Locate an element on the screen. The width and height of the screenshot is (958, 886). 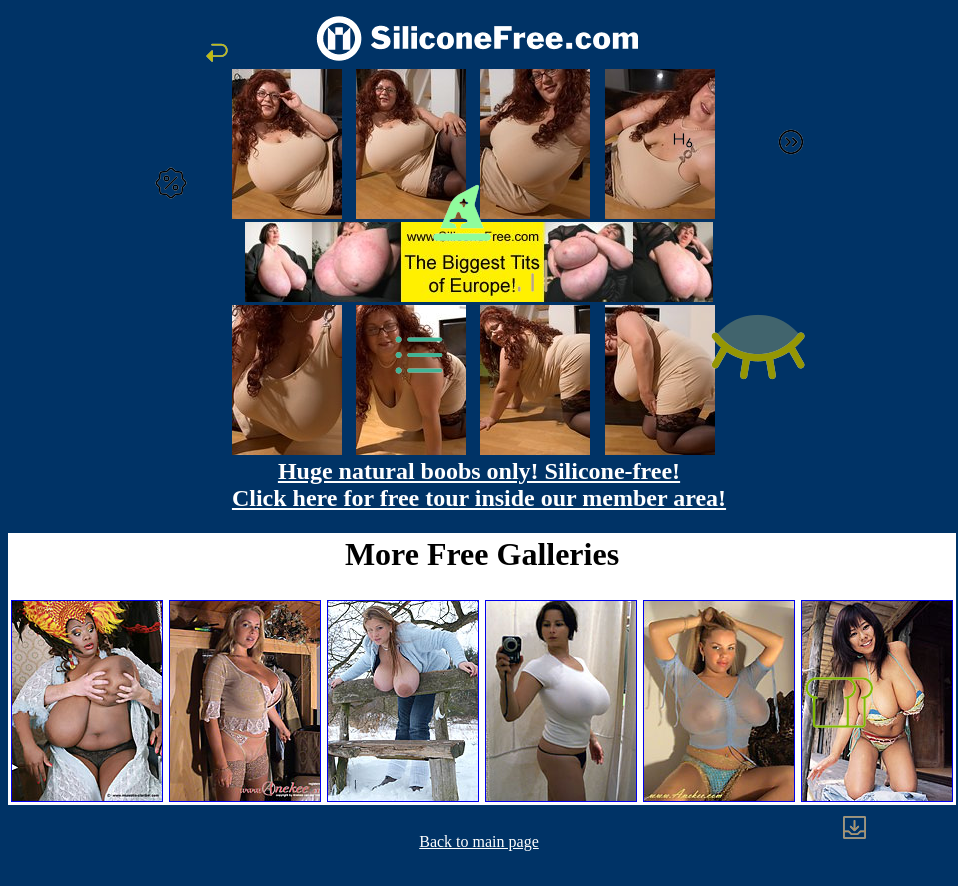
browse bakery or bread products is located at coordinates (840, 702).